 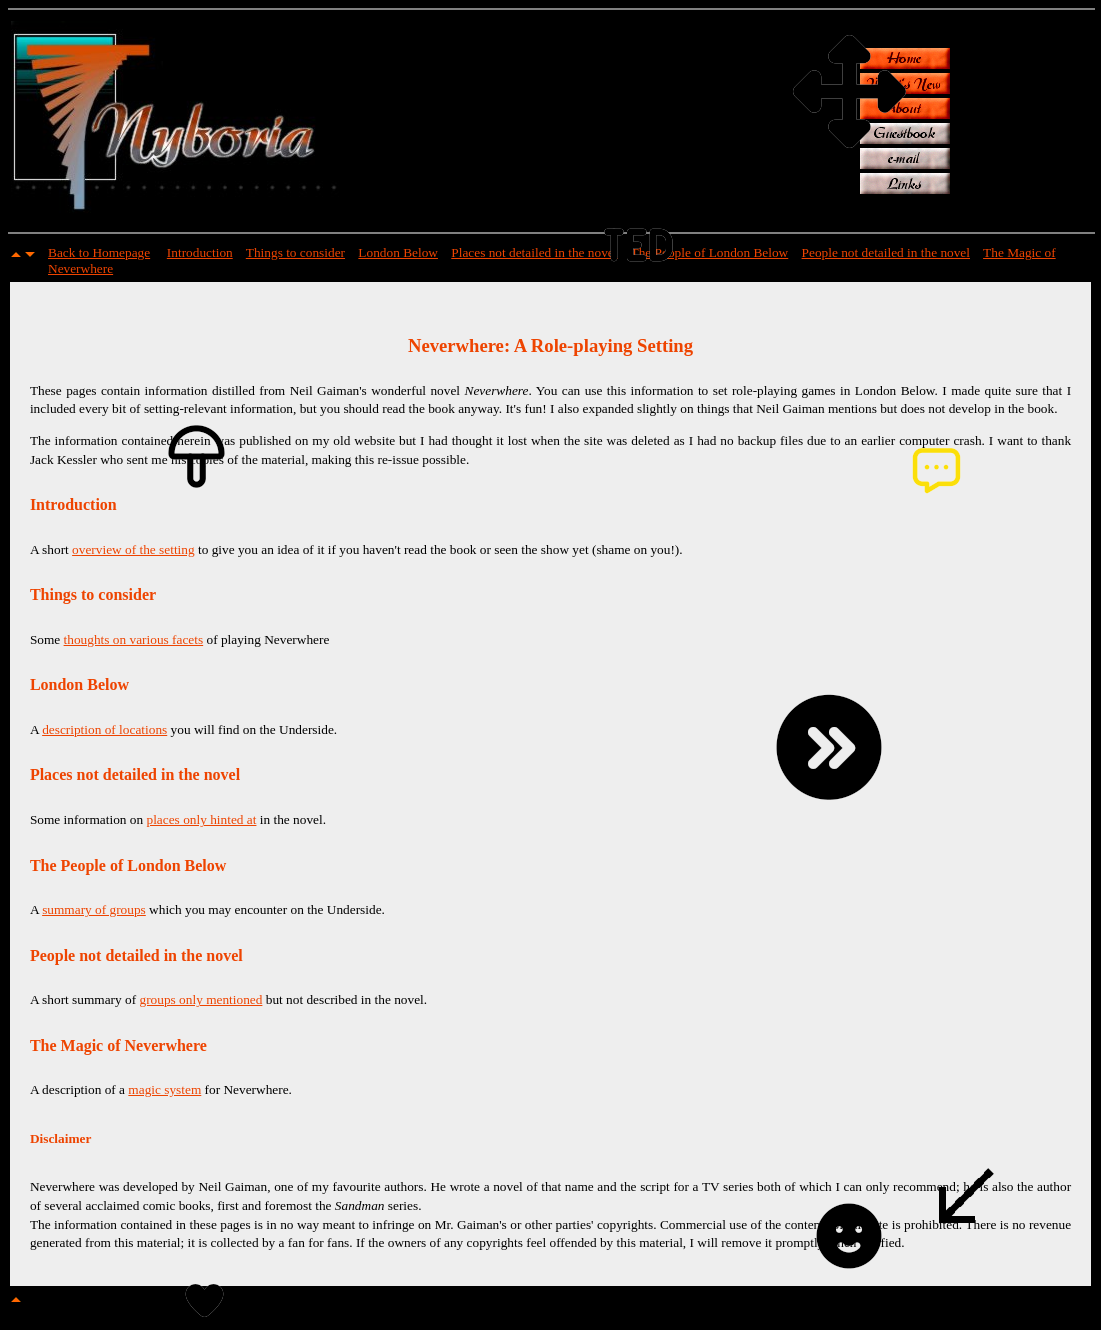 What do you see at coordinates (829, 748) in the screenshot?
I see `skip forward or advance to next item` at bounding box center [829, 748].